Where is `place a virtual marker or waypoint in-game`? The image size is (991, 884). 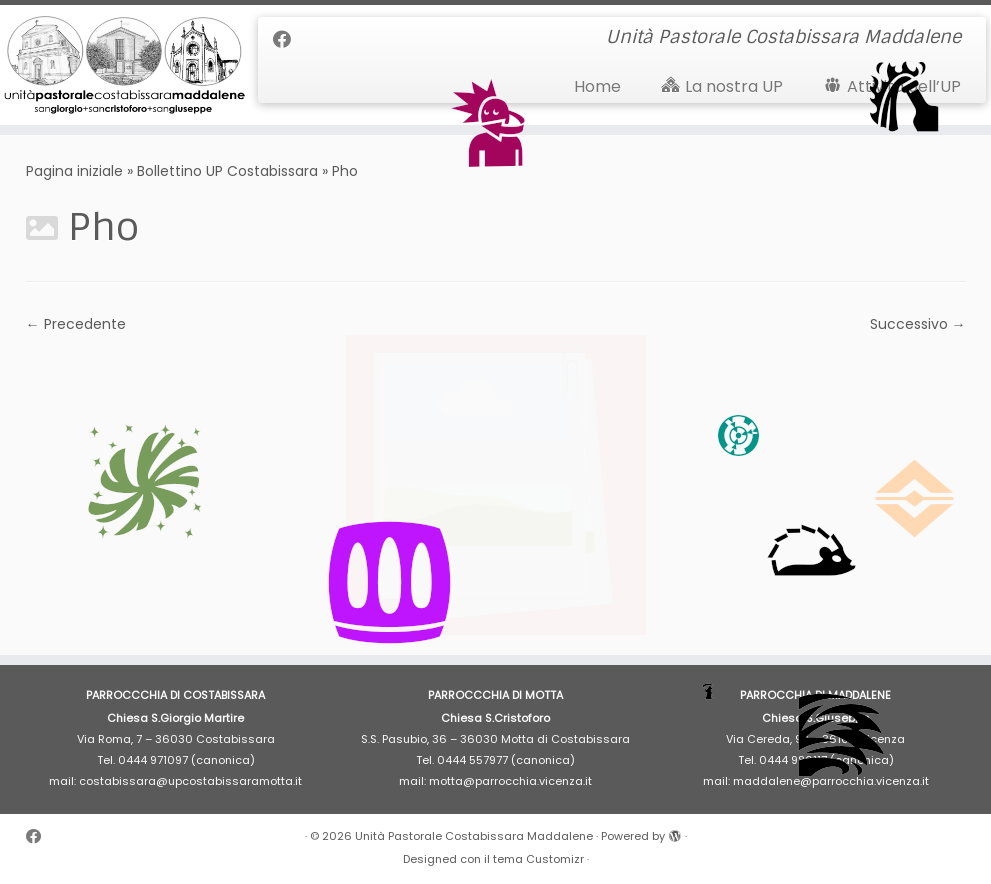
place a virtual marker or waypoint in-game is located at coordinates (914, 498).